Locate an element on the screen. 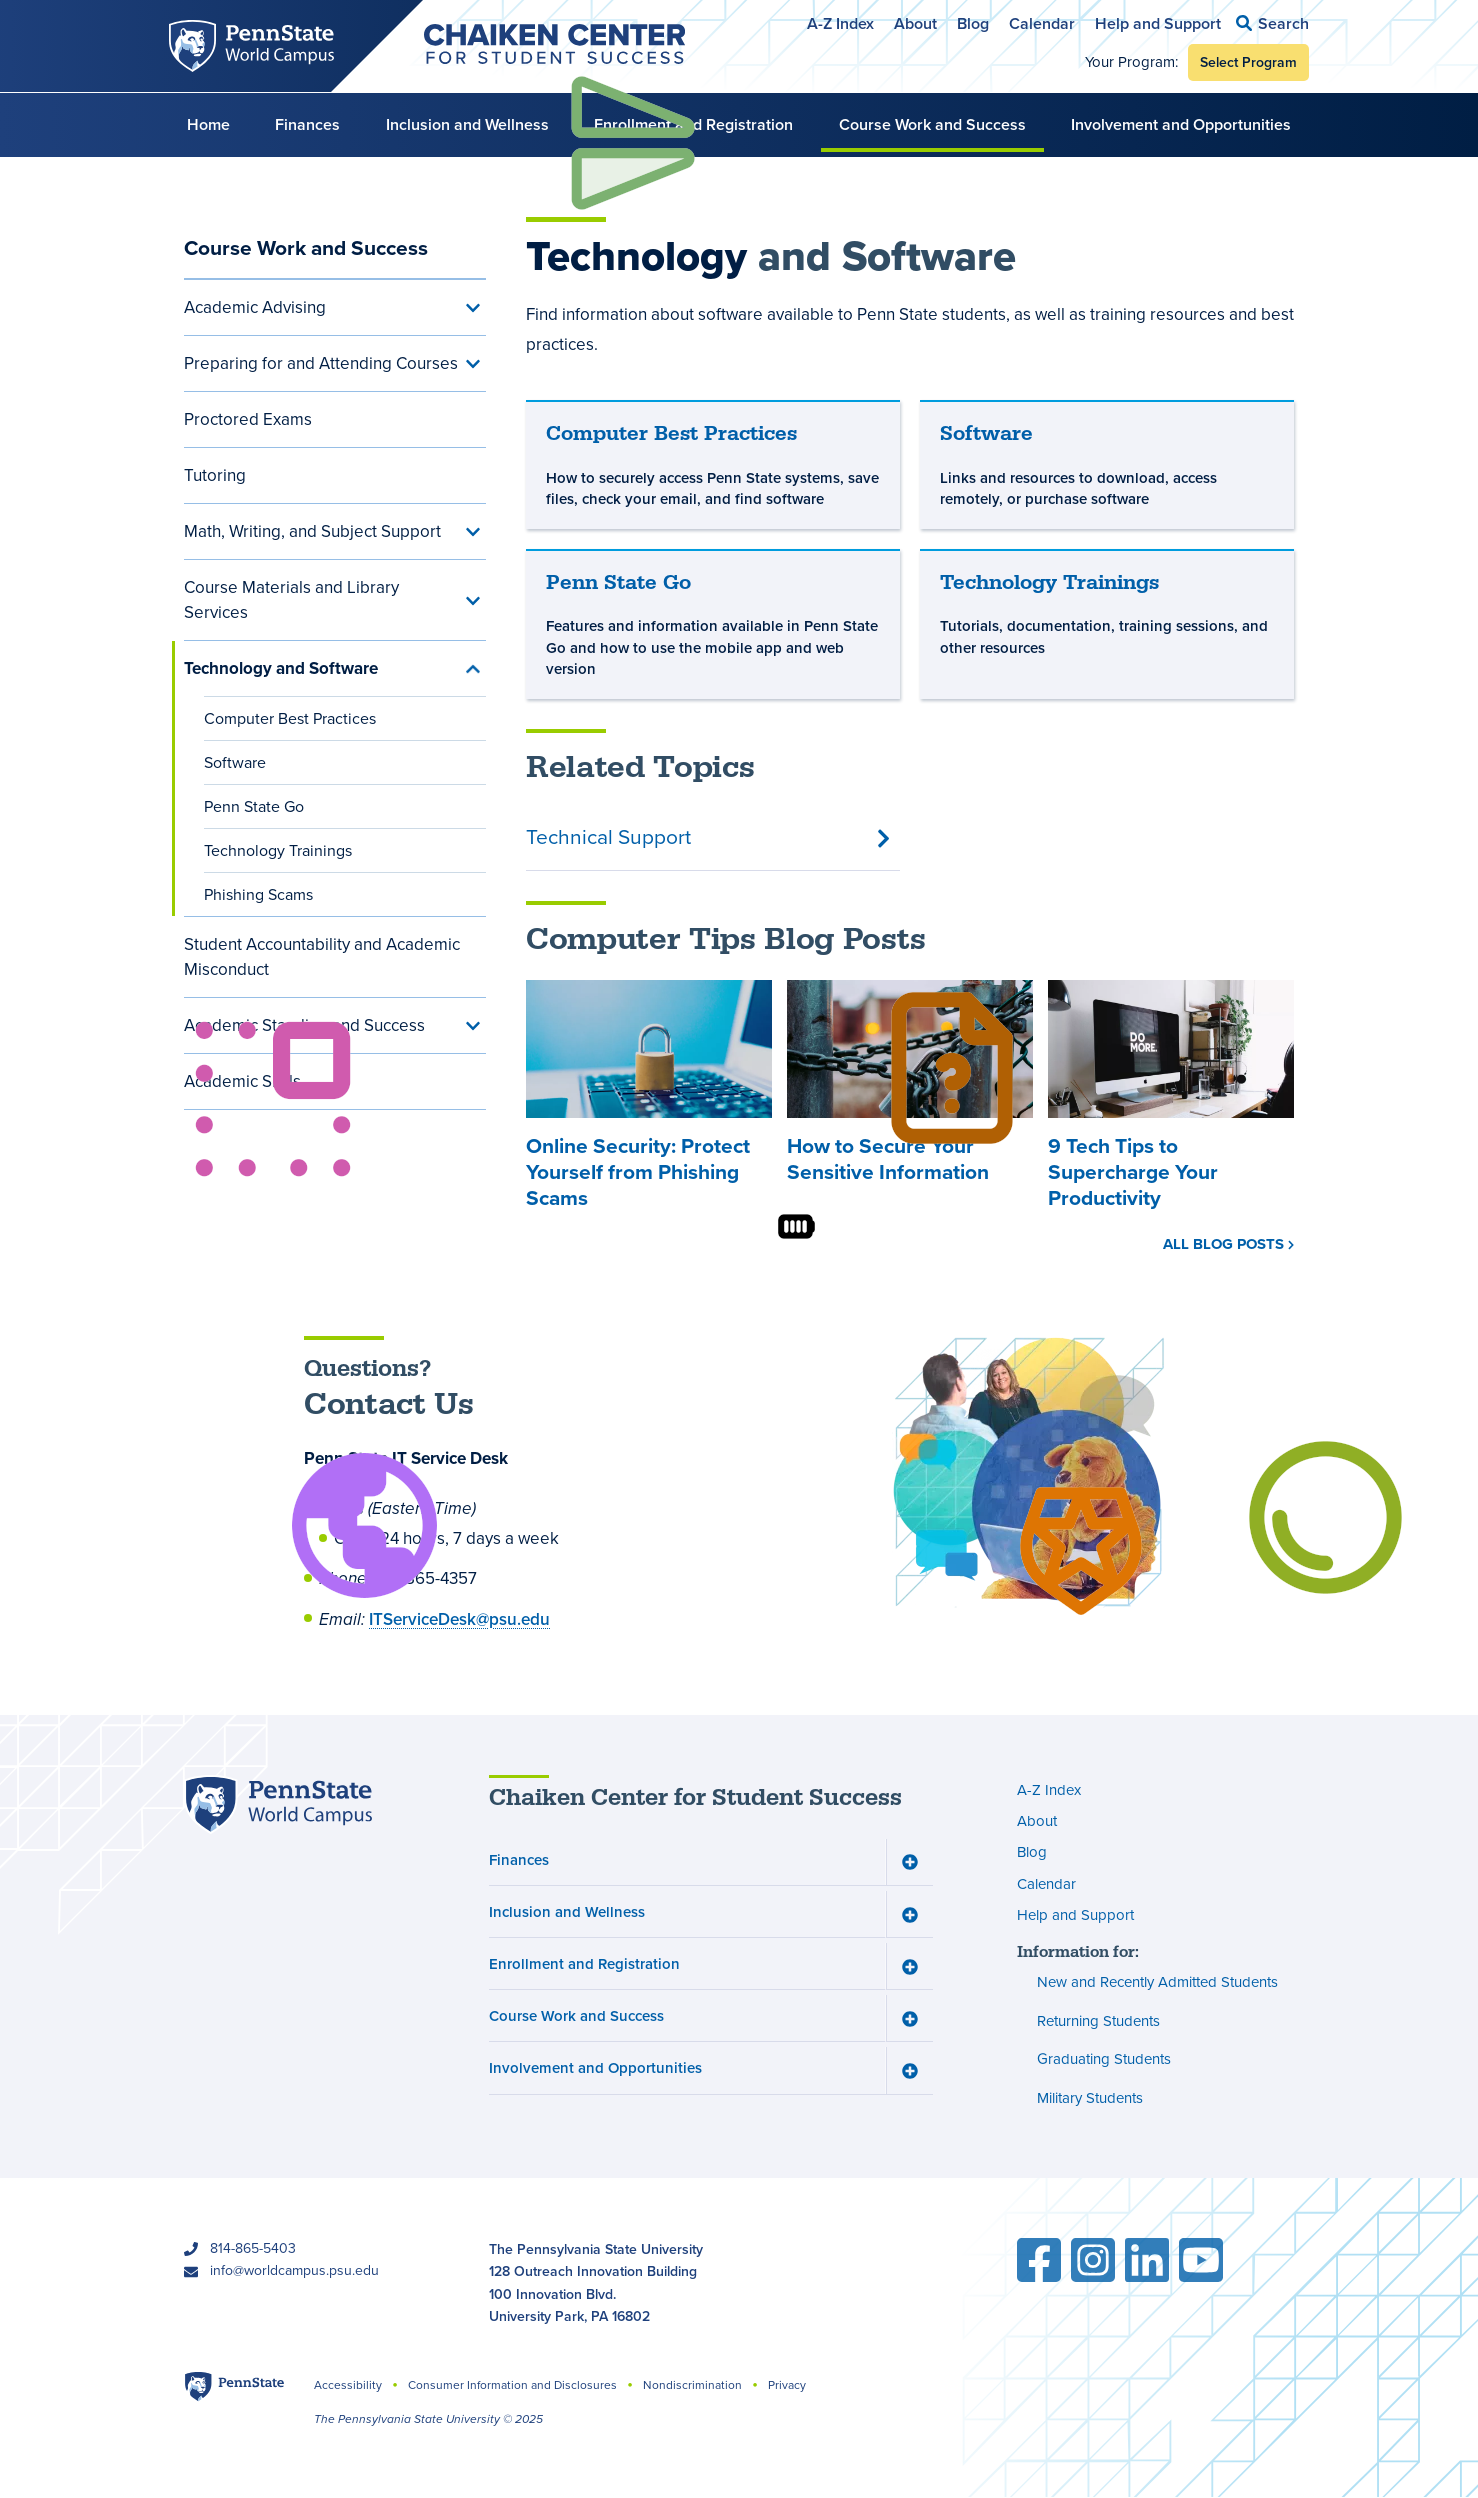  apply inner shadow effect to bottom-left corner is located at coordinates (1325, 1517).